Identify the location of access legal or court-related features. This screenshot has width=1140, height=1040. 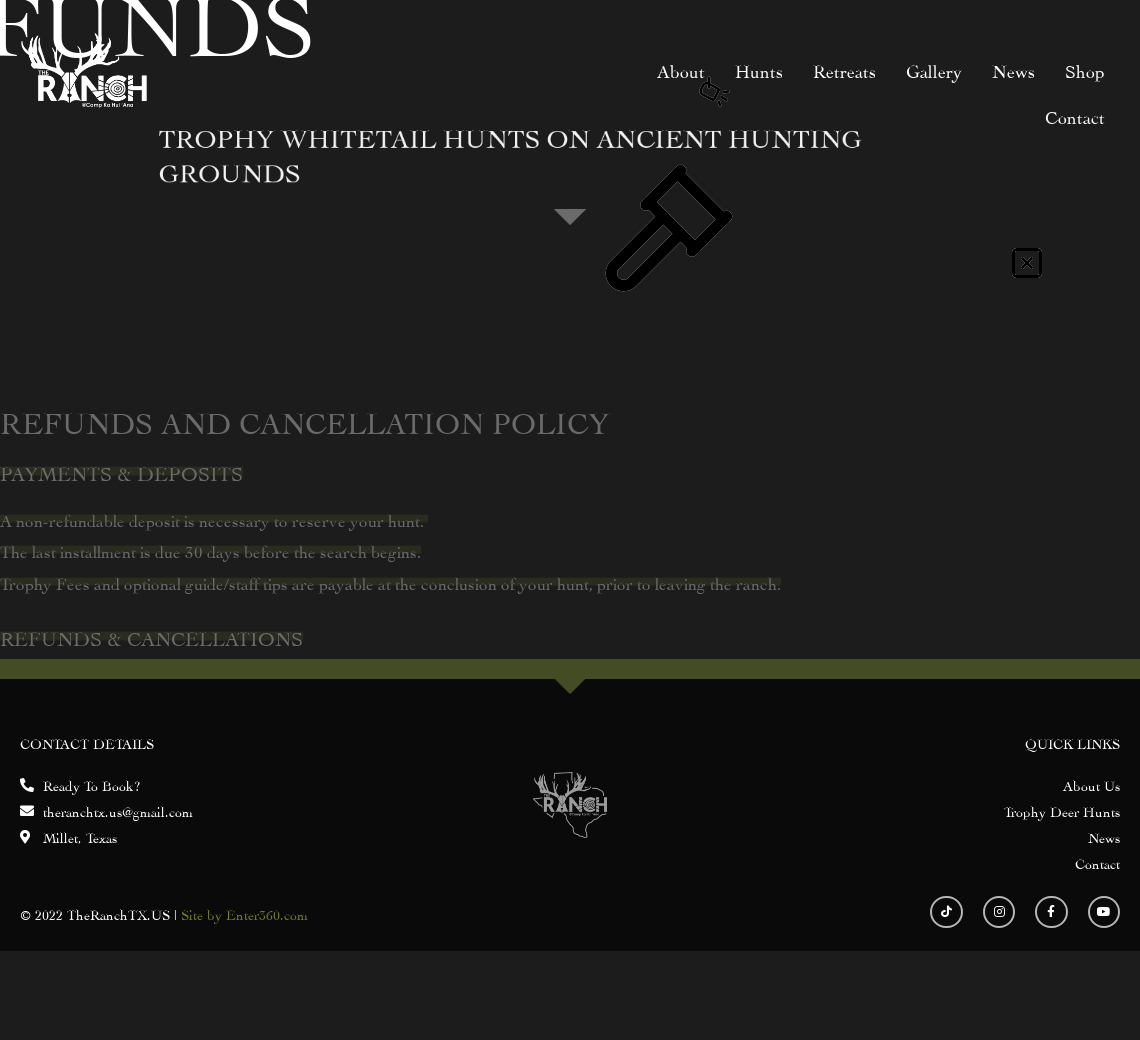
(669, 228).